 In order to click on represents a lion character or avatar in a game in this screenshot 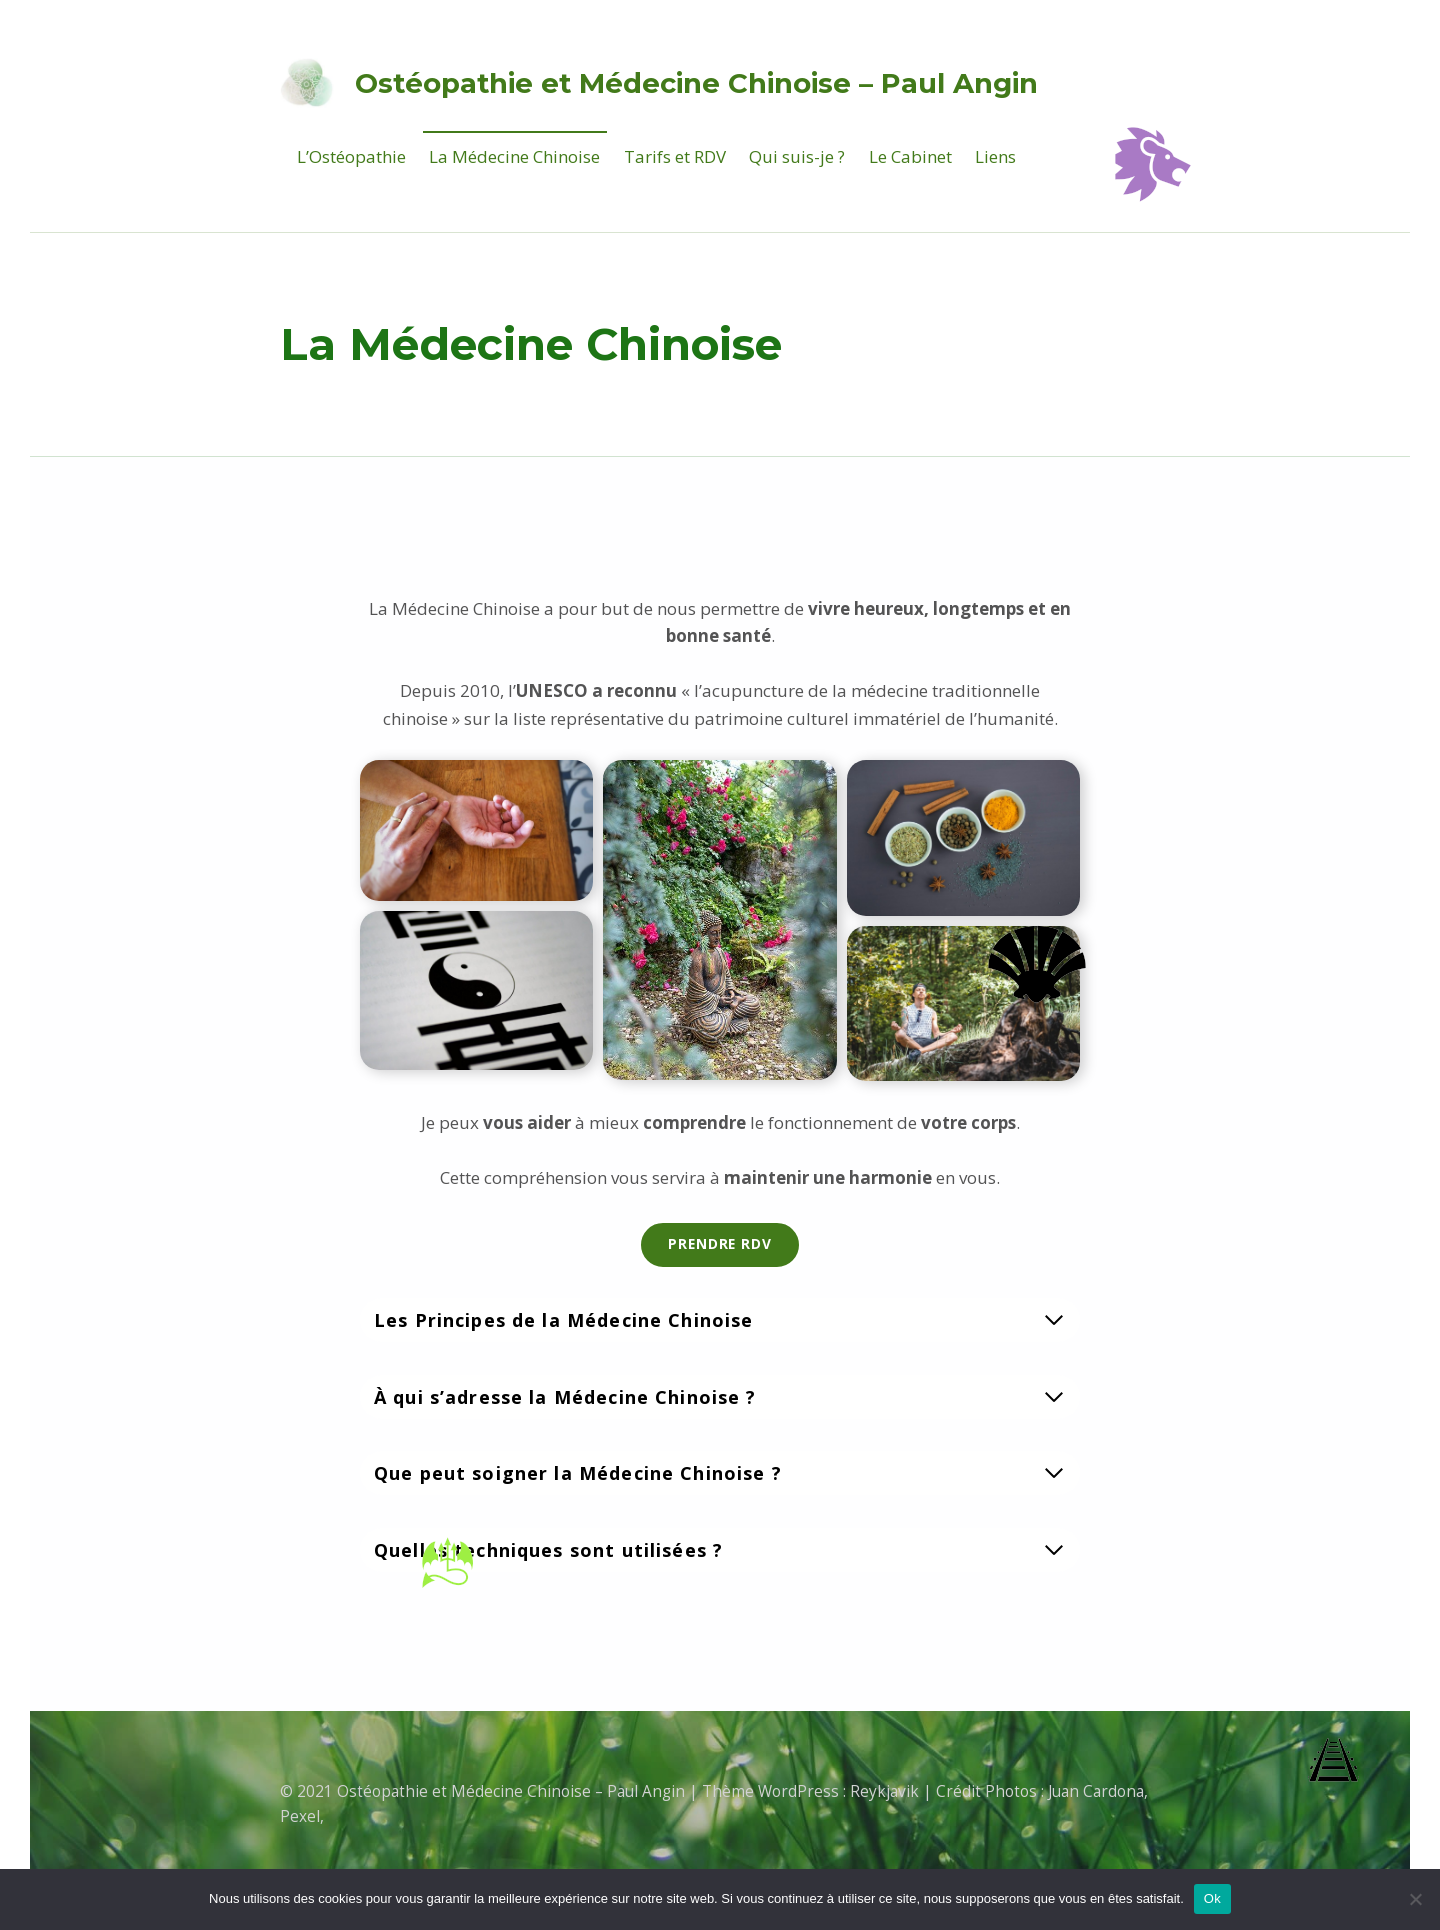, I will do `click(1153, 165)`.